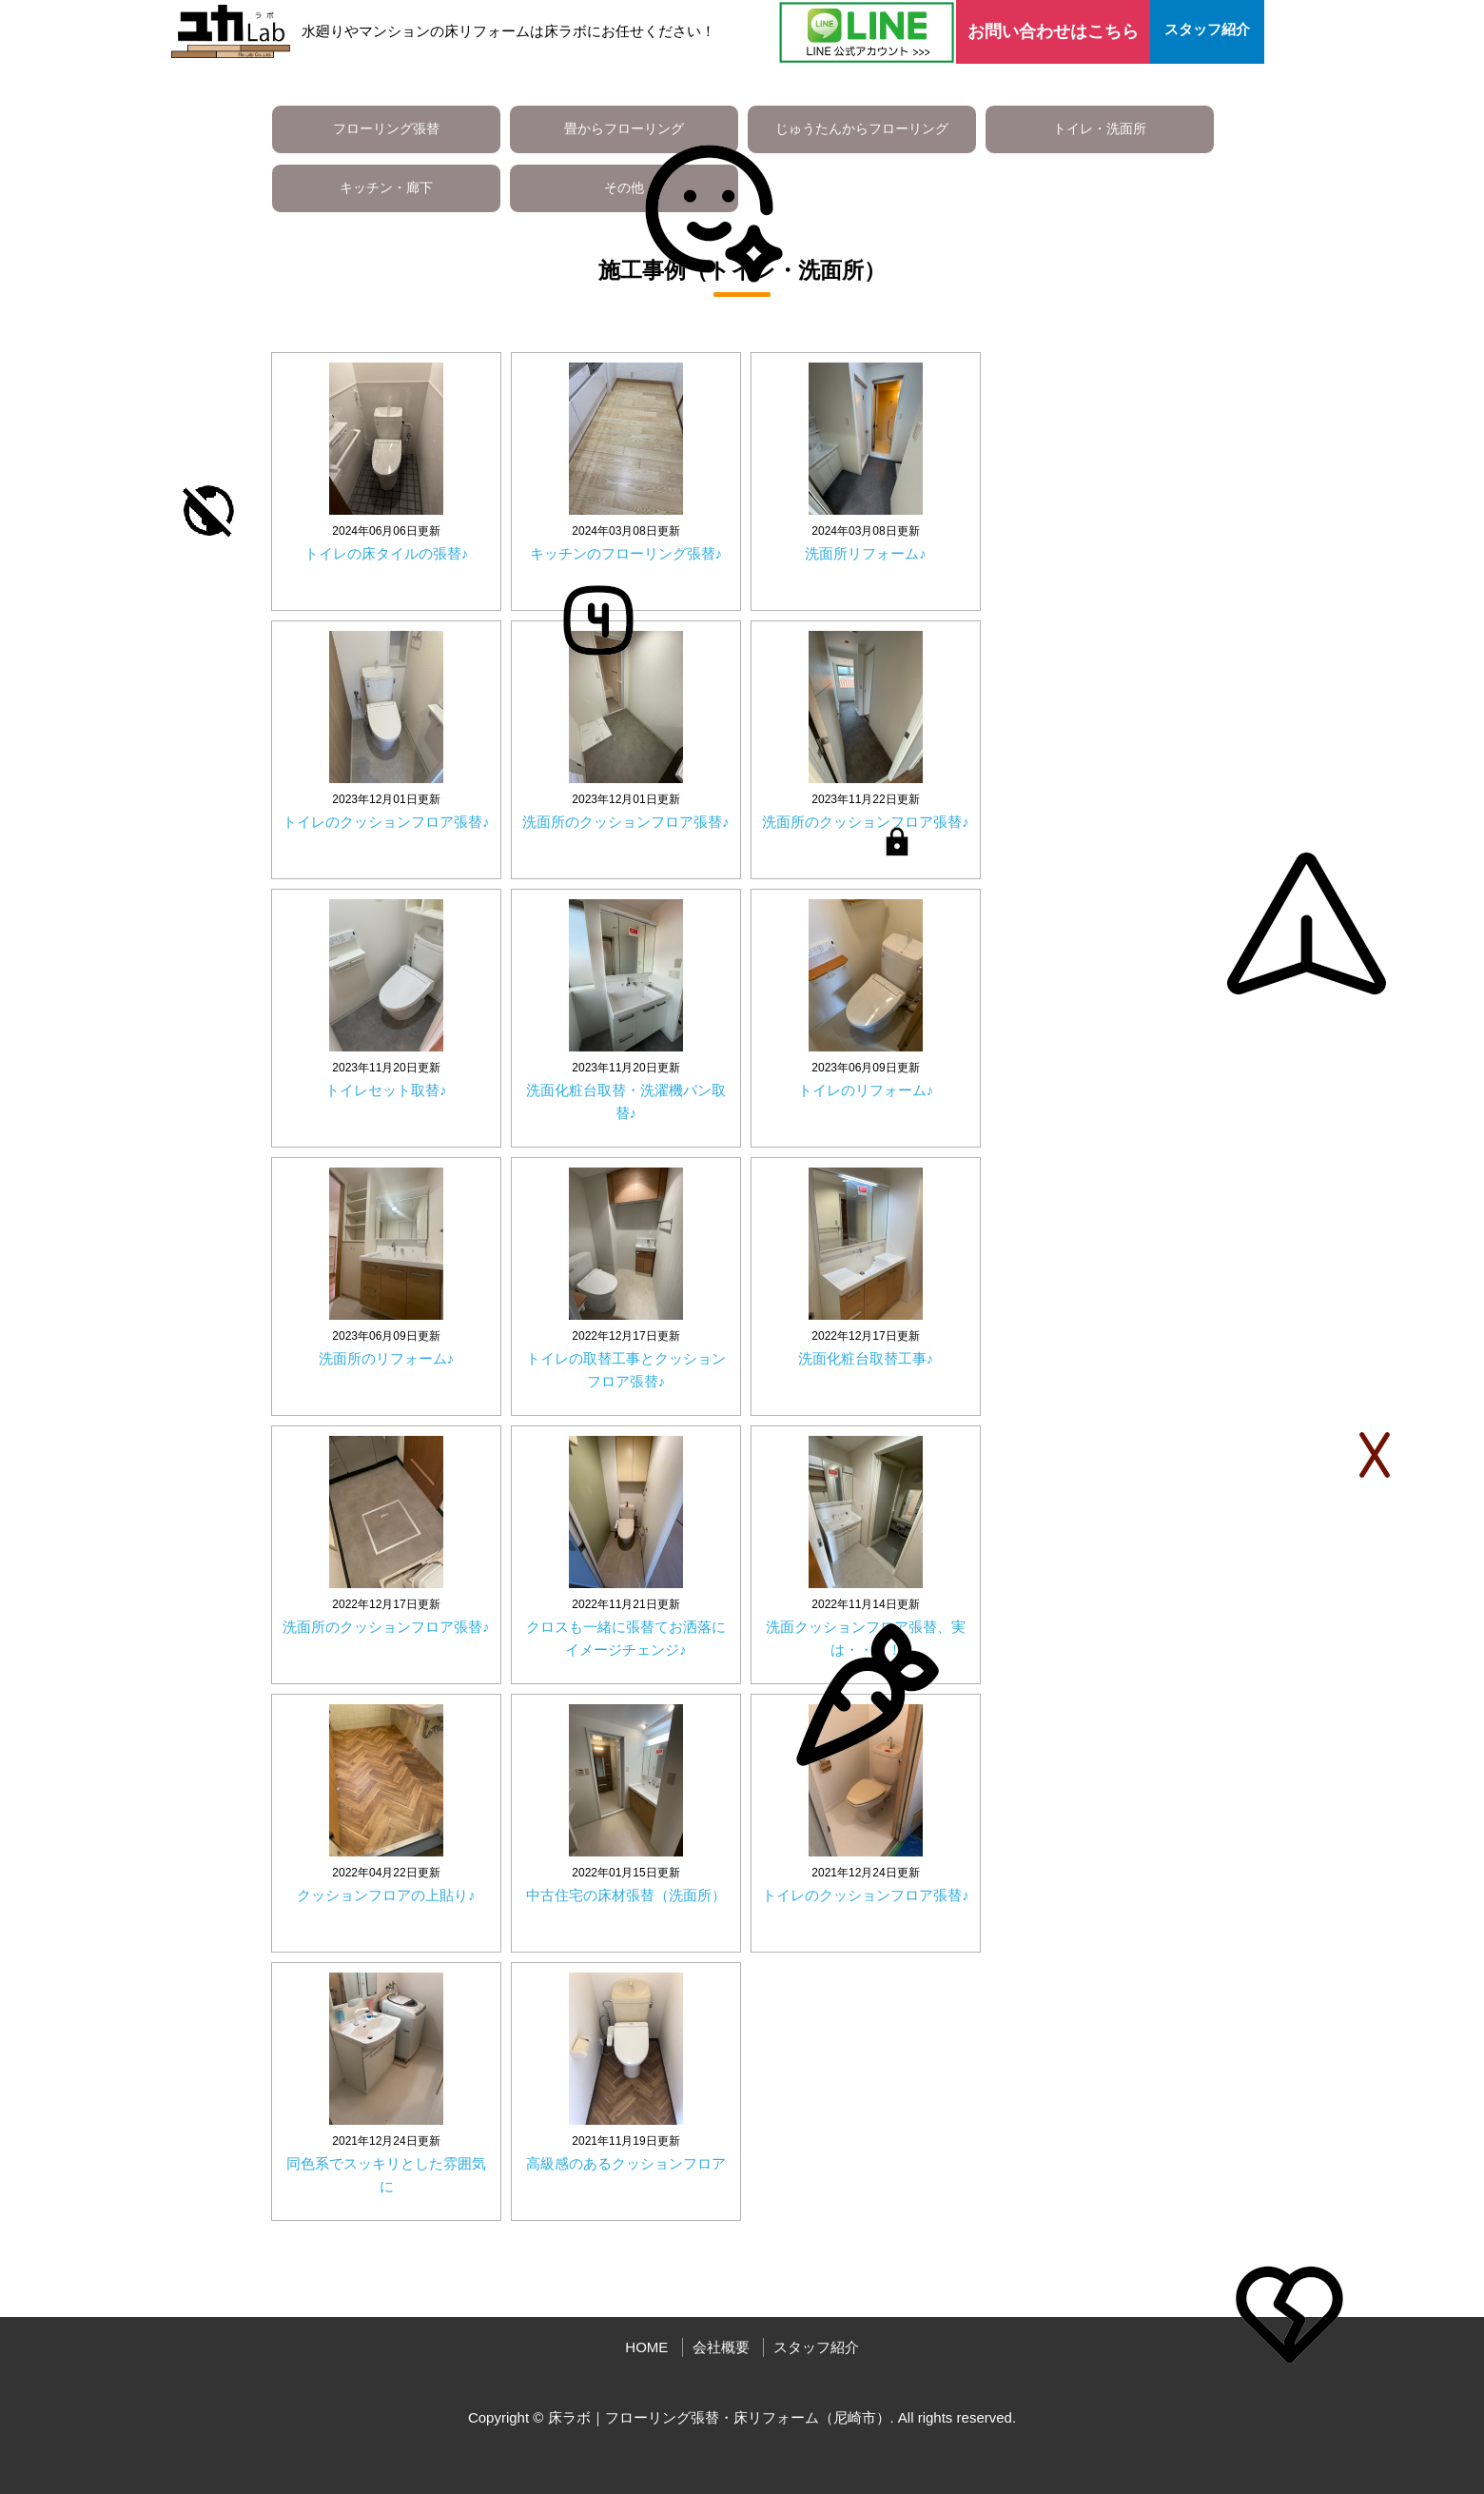 This screenshot has width=1484, height=2494. Describe the element at coordinates (598, 620) in the screenshot. I see `indicates step 4 in a multi-step process` at that location.